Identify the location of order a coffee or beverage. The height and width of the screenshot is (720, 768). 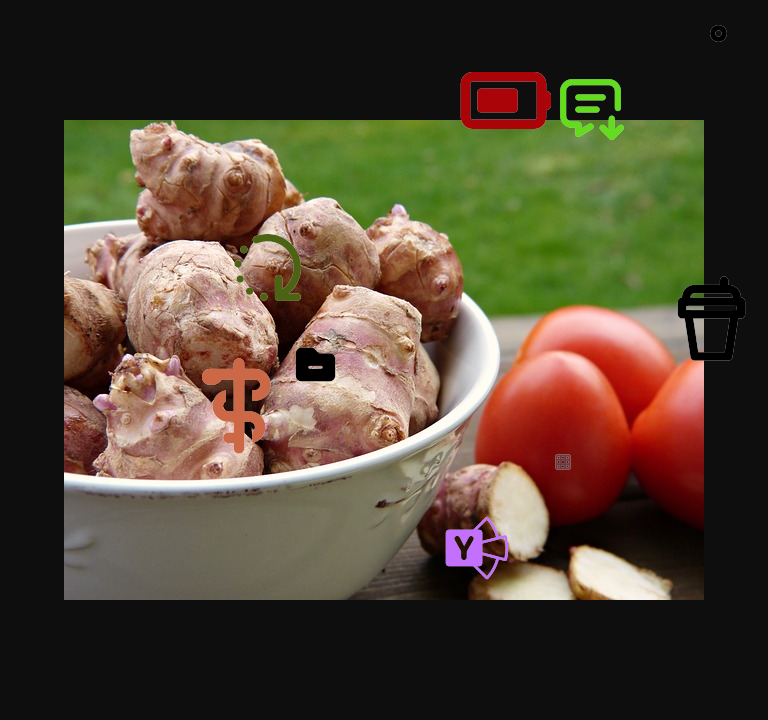
(711, 318).